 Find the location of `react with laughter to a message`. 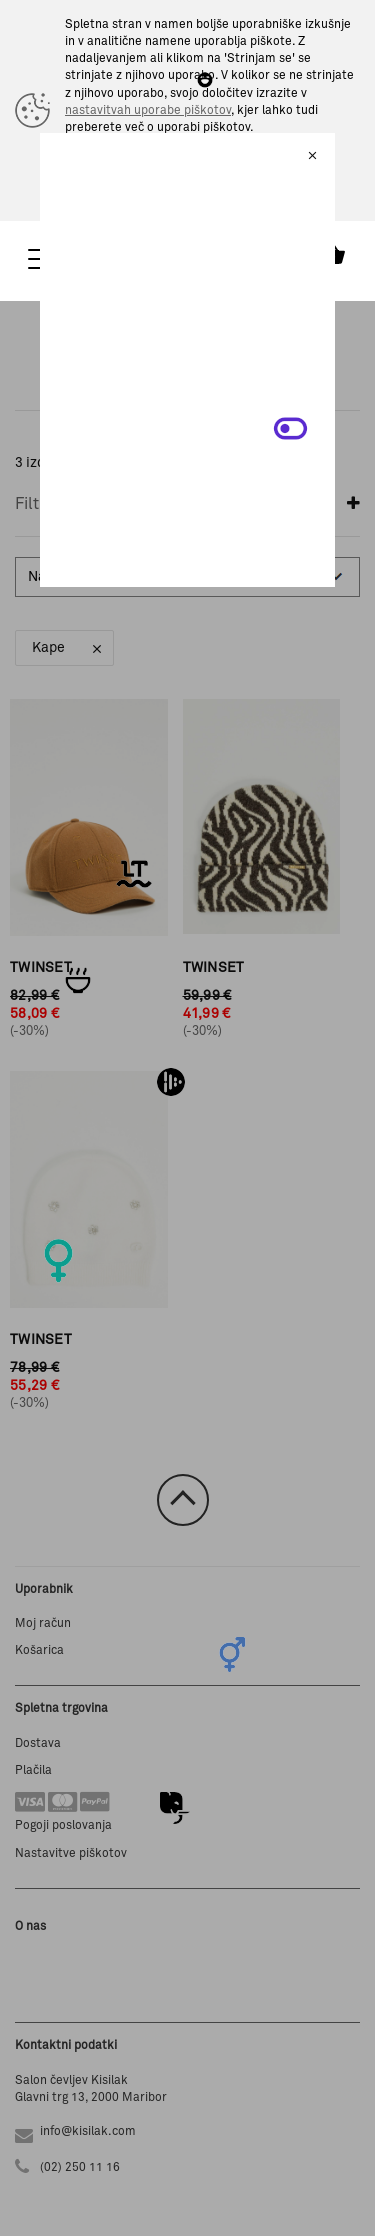

react with laughter to a message is located at coordinates (205, 80).